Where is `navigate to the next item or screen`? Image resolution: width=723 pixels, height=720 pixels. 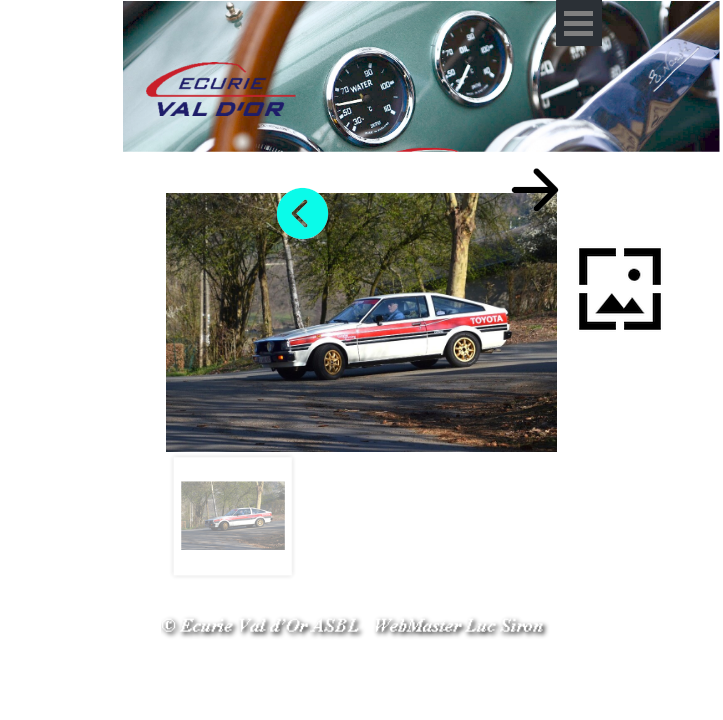 navigate to the next item or screen is located at coordinates (535, 190).